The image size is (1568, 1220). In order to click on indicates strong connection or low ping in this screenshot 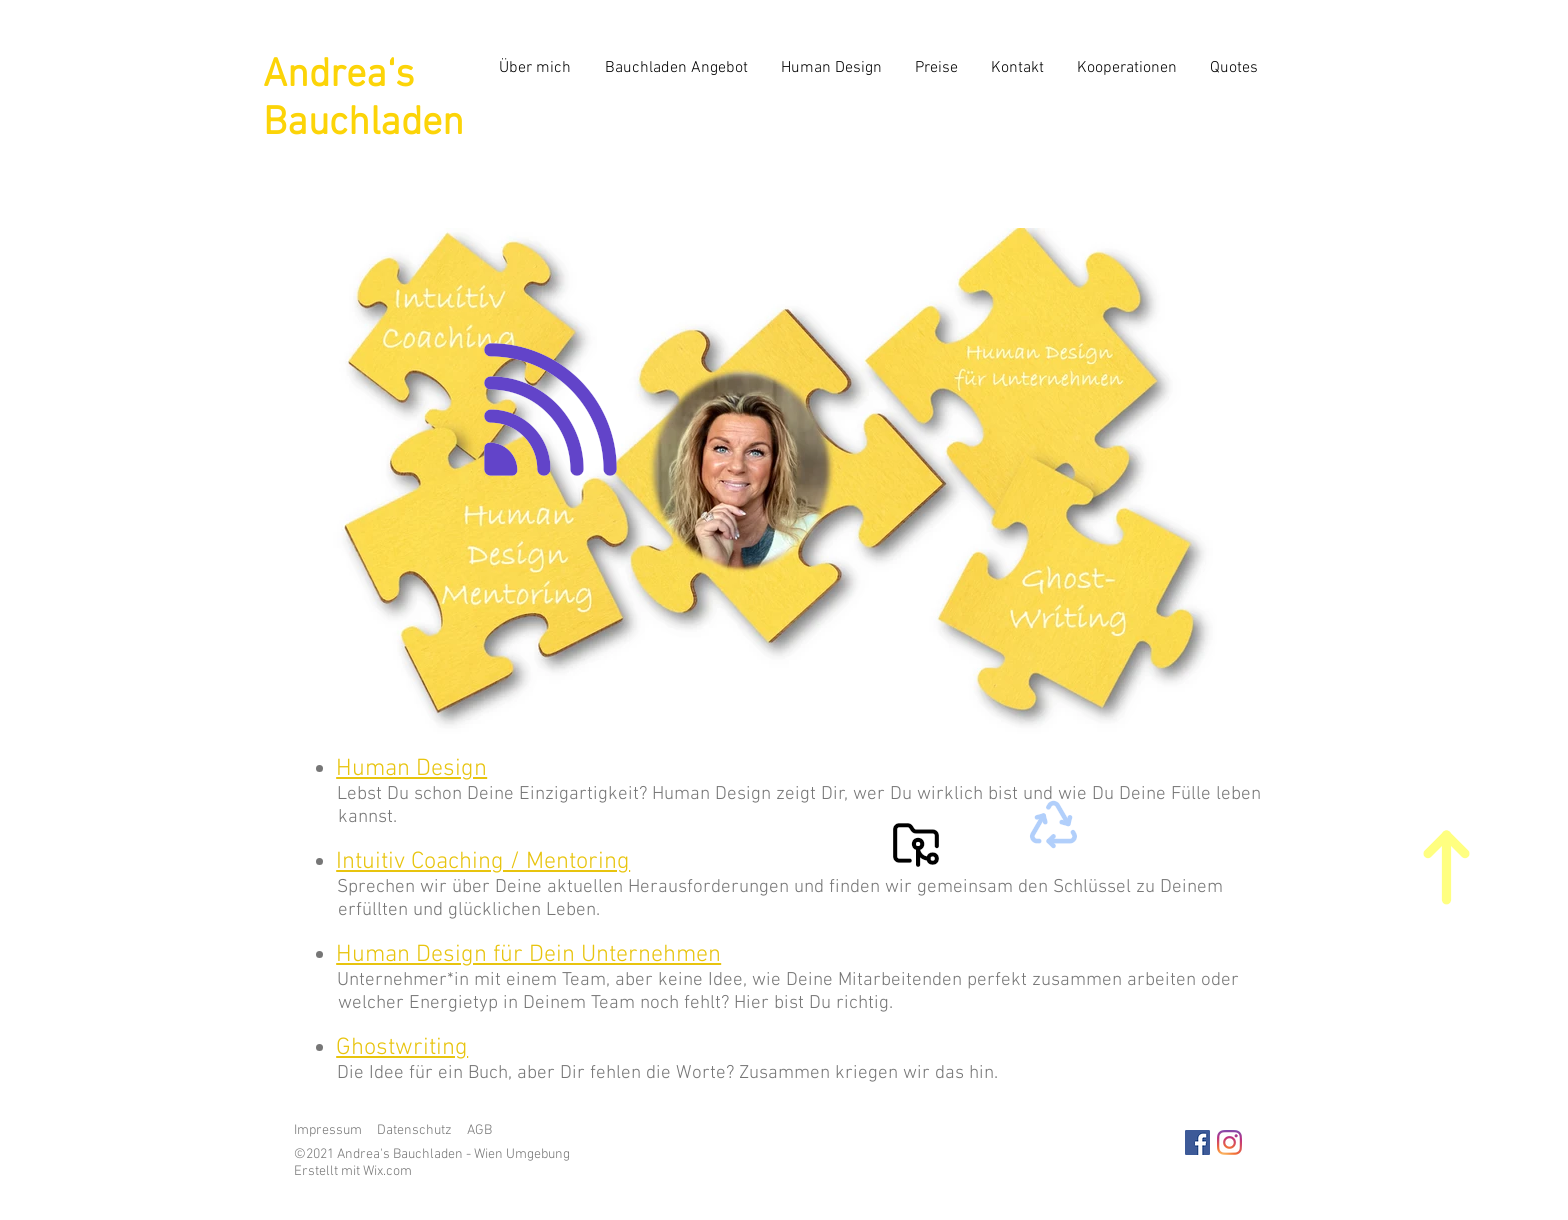, I will do `click(550, 409)`.